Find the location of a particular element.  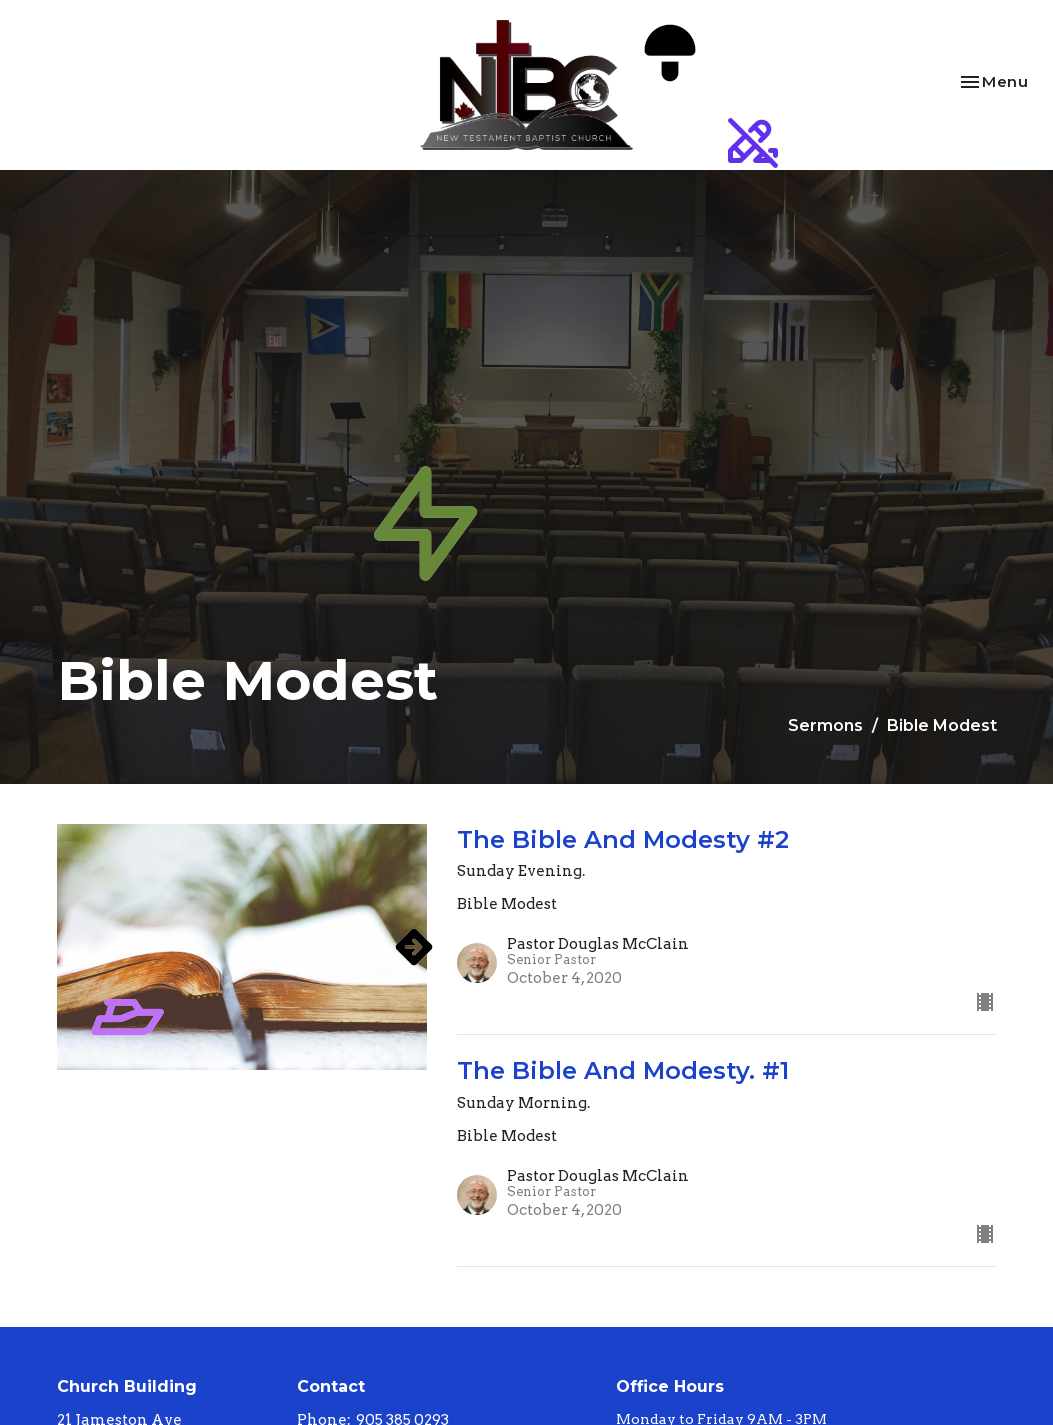

browse or access food/ingredient categories is located at coordinates (670, 53).